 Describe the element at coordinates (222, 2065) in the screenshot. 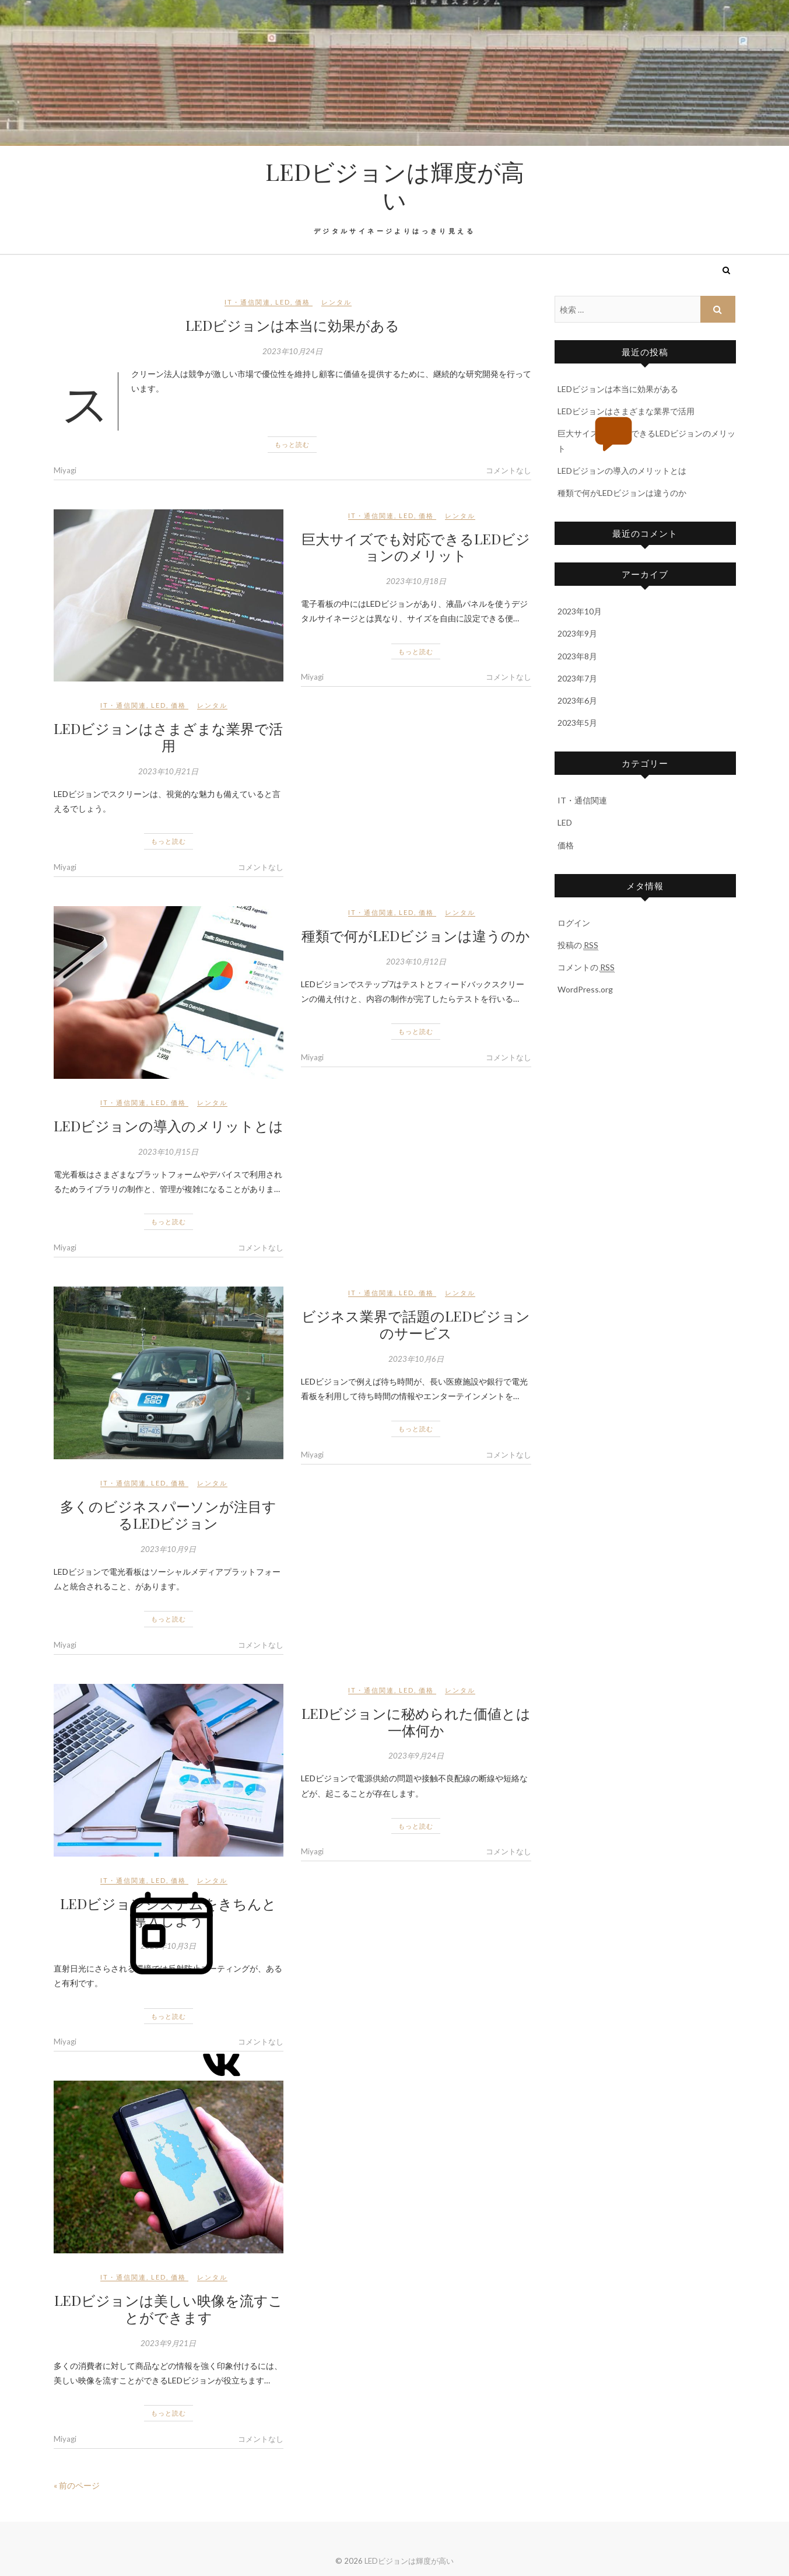

I see `open VK social network` at that location.